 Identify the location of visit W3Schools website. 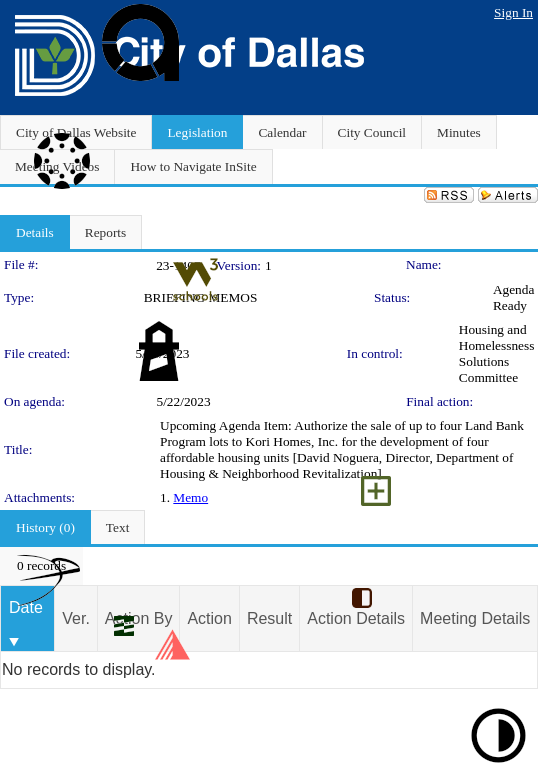
(195, 279).